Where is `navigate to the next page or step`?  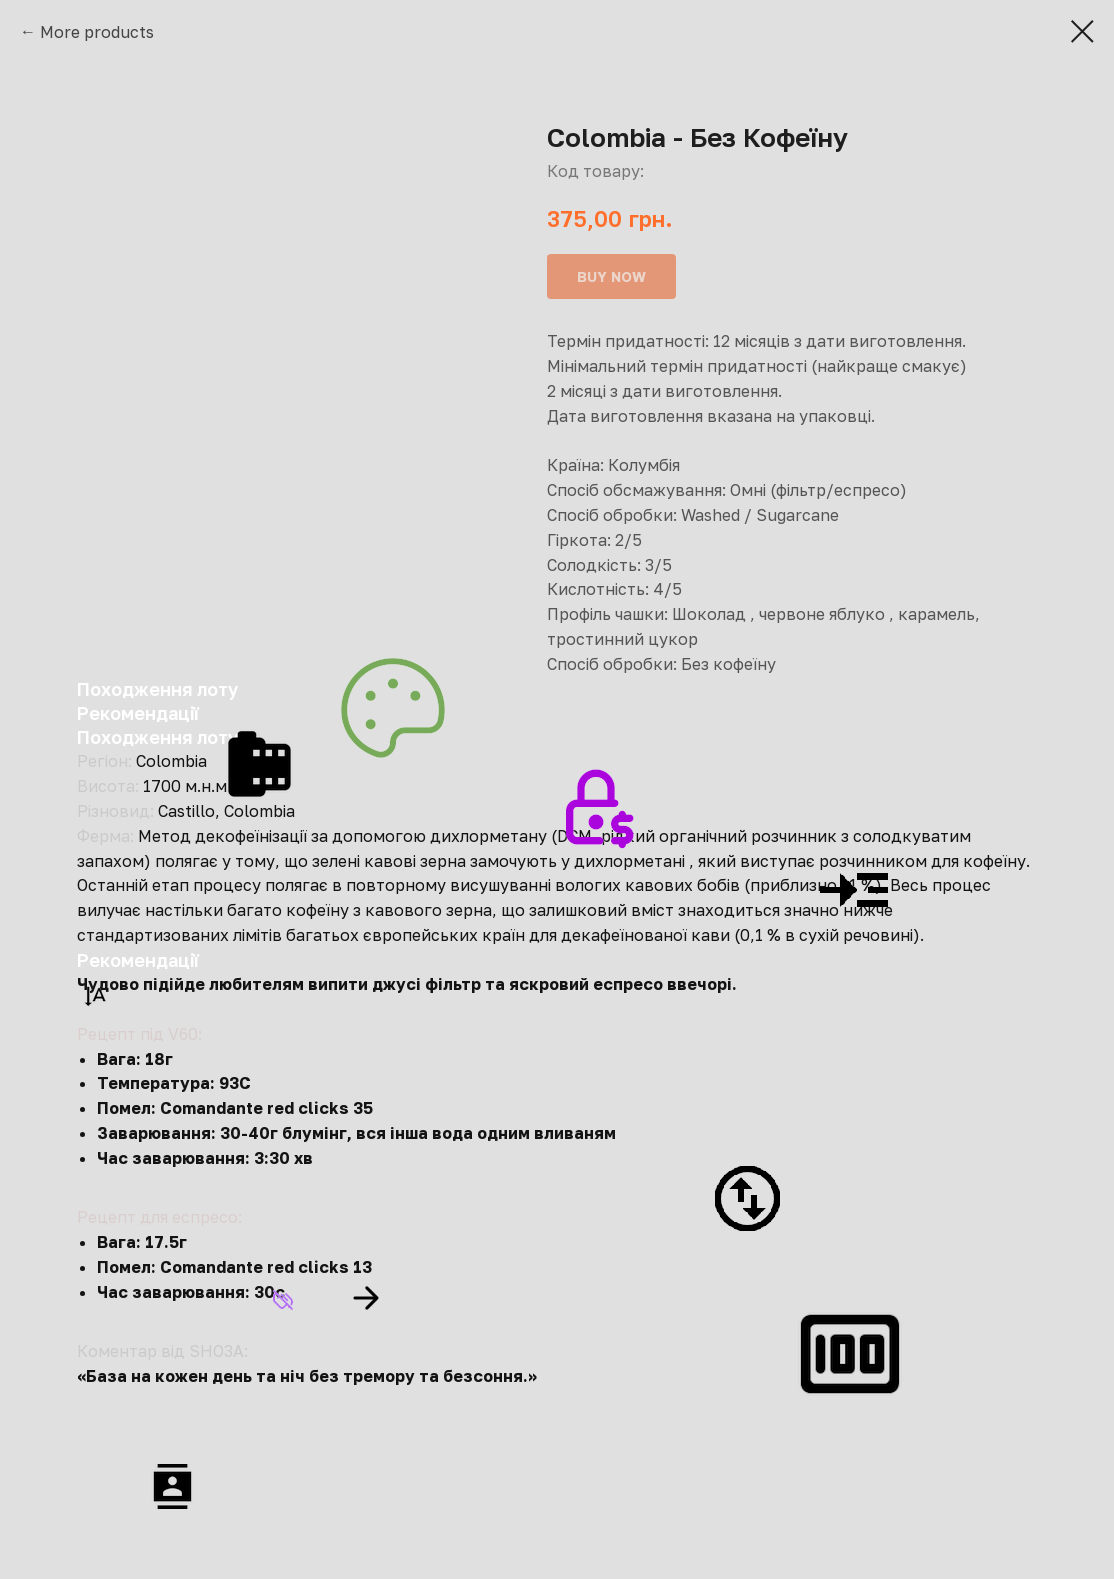 navigate to the next page or step is located at coordinates (366, 1298).